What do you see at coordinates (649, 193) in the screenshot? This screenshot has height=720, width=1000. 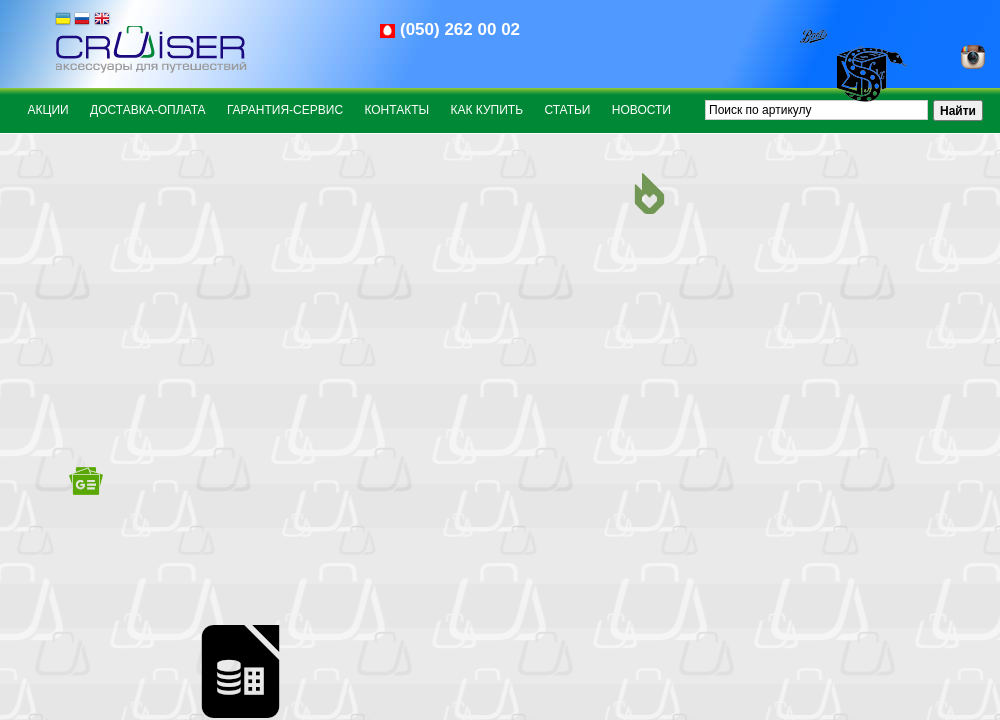 I see `visit fandom wiki website` at bounding box center [649, 193].